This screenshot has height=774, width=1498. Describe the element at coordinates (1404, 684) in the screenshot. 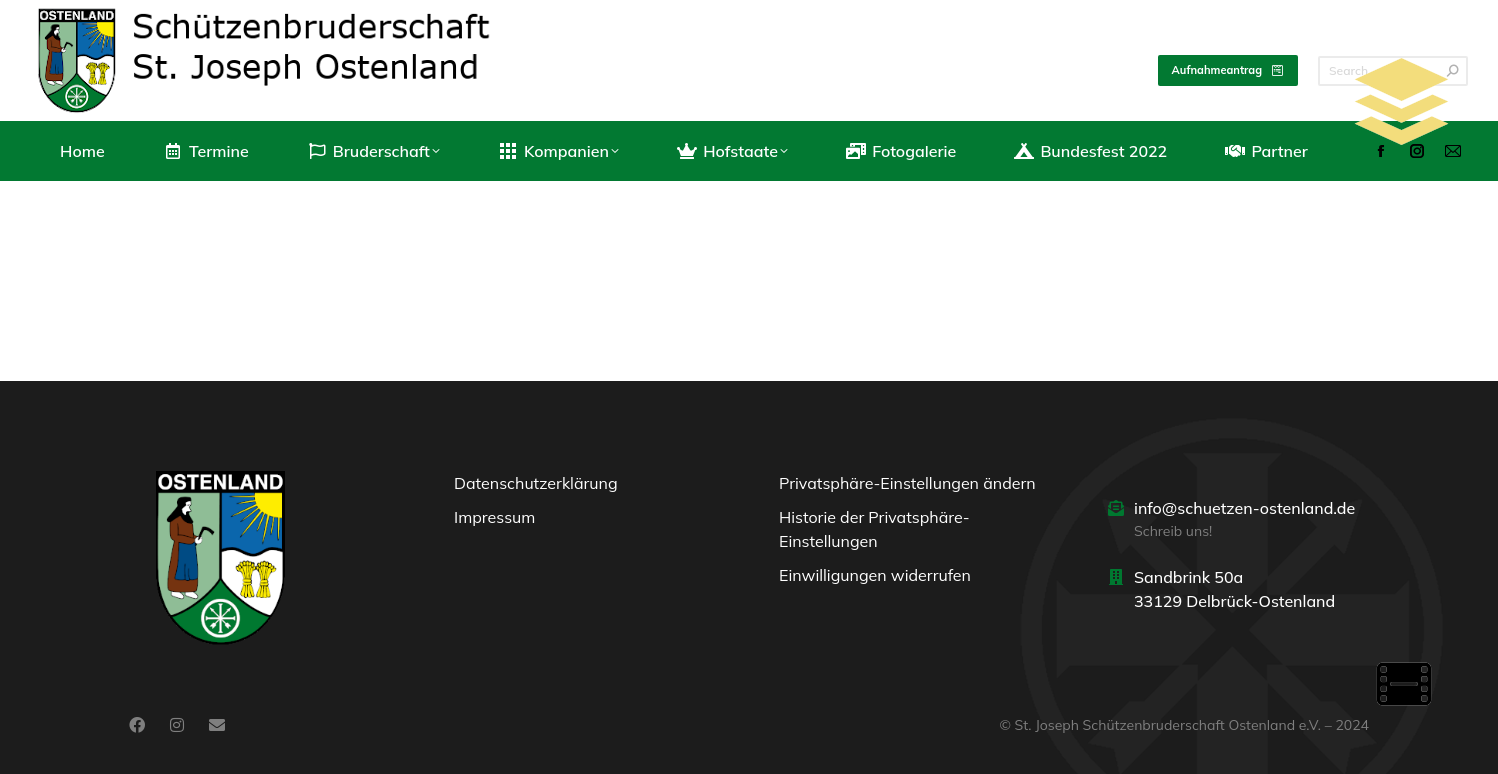

I see `access video or movie content` at that location.